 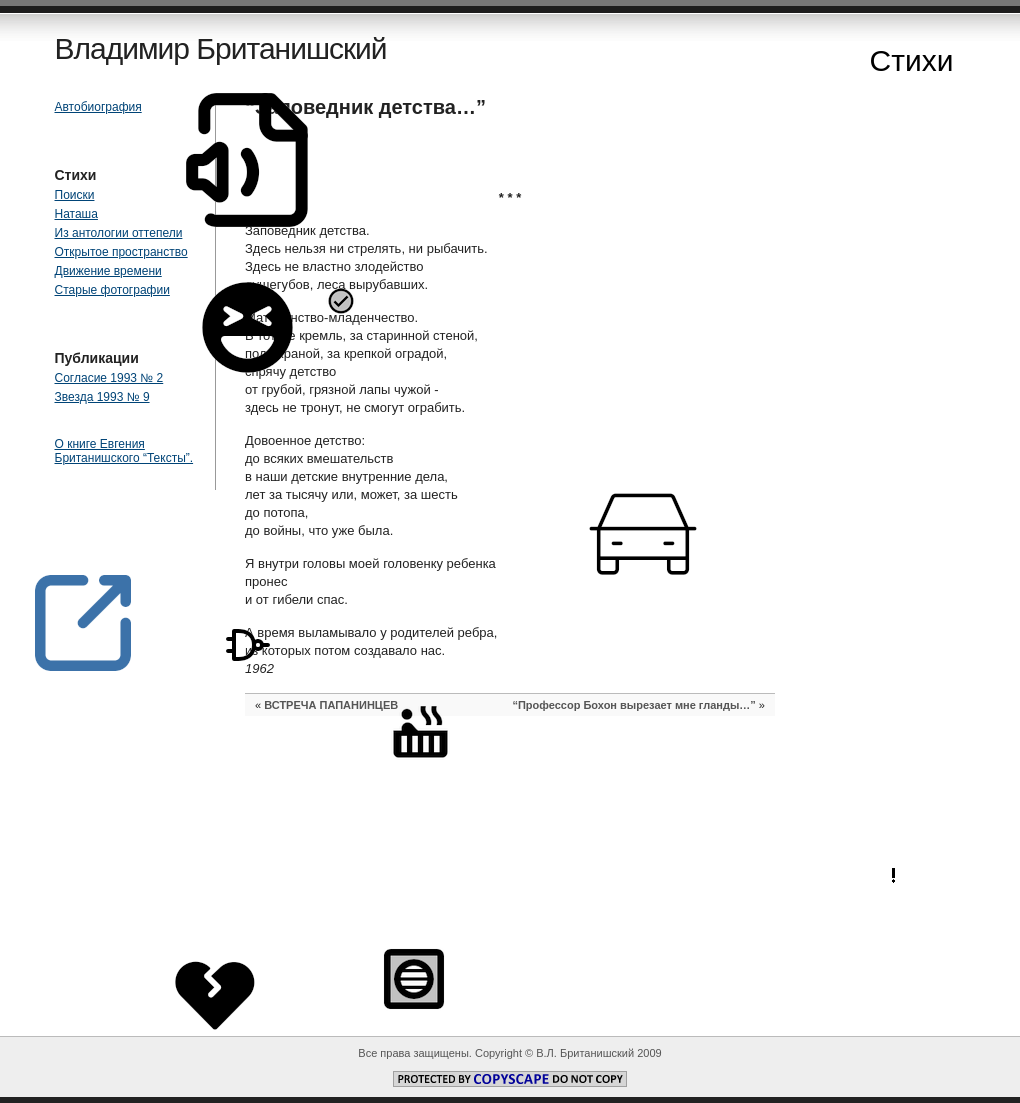 I want to click on access vehicle or car-related features, so click(x=643, y=536).